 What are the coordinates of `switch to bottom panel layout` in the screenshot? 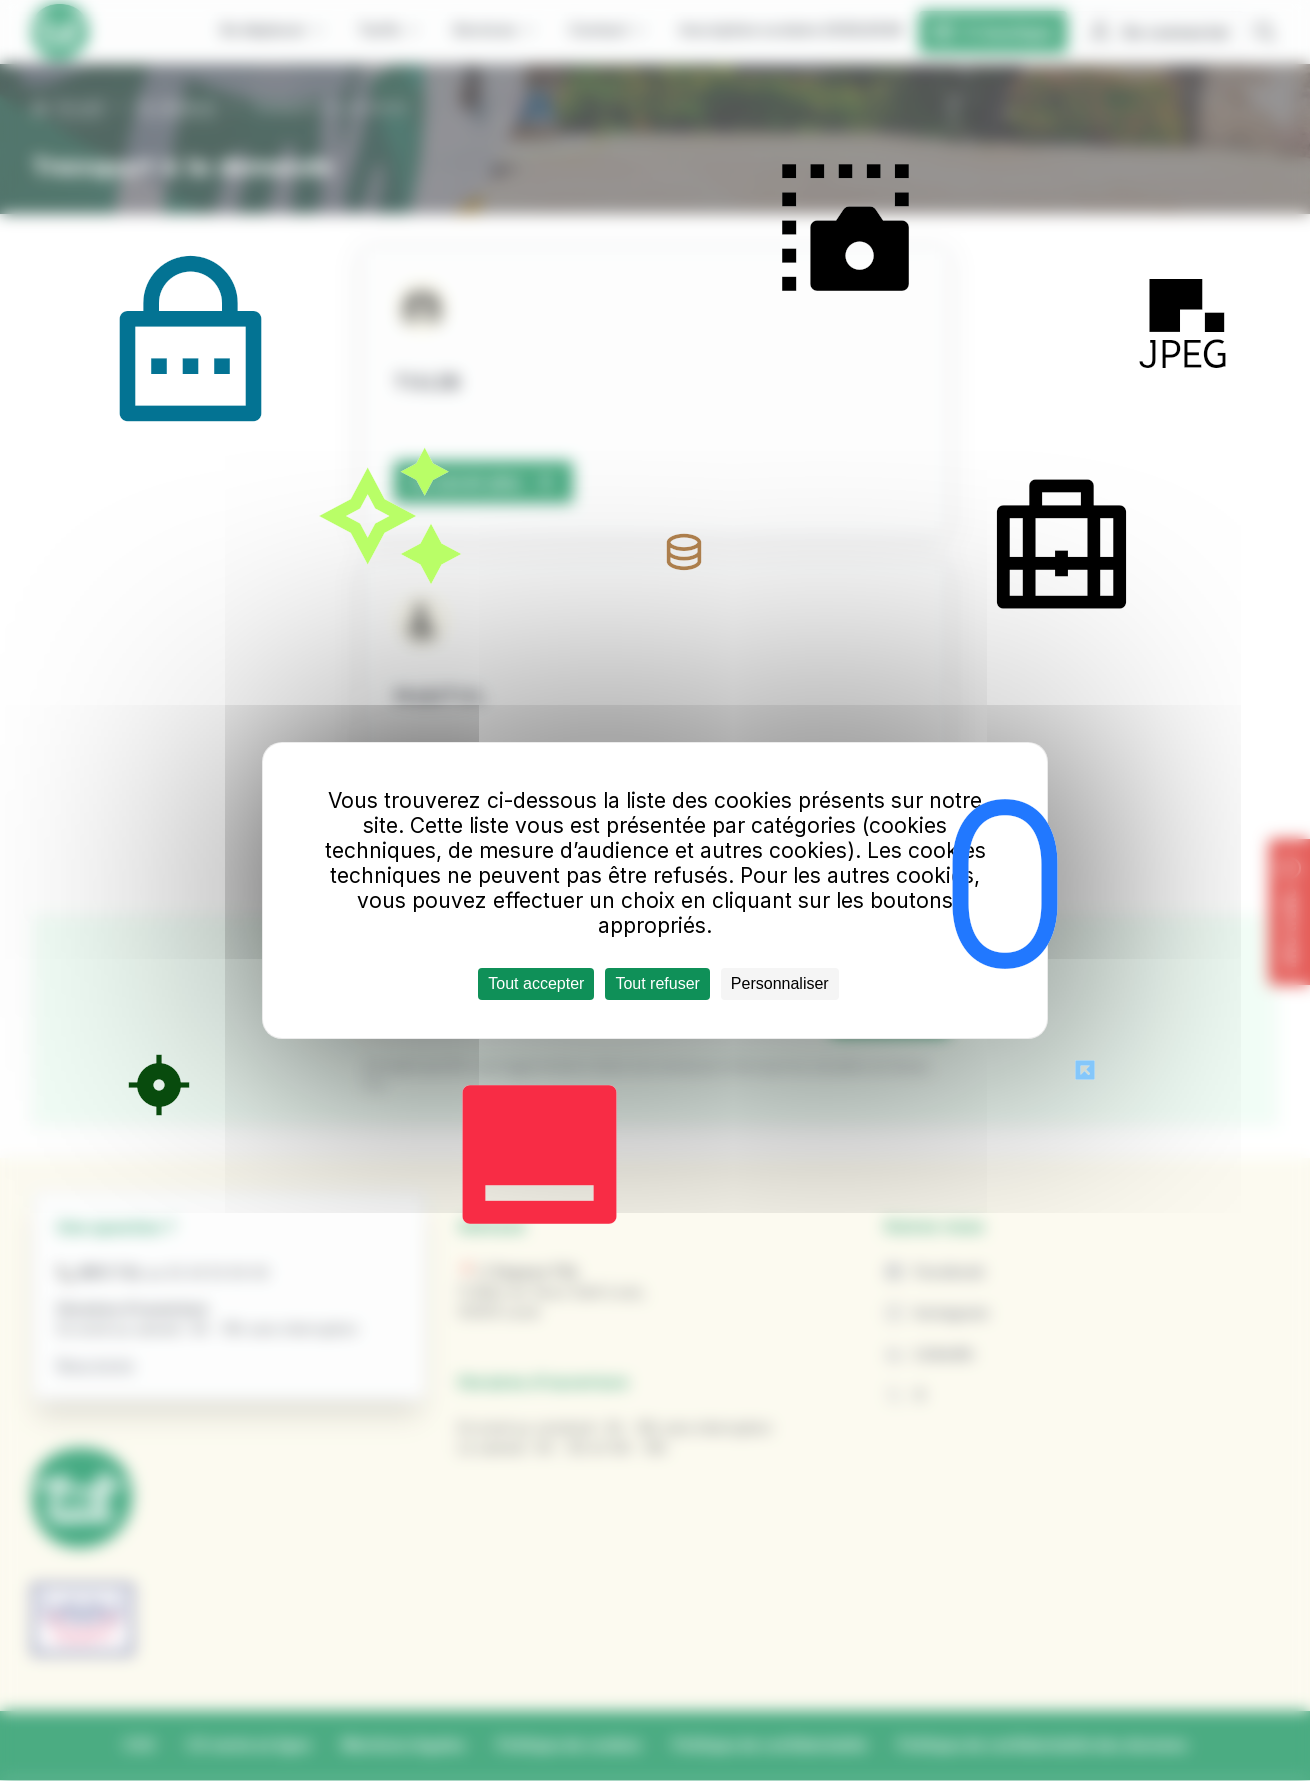 It's located at (539, 1154).